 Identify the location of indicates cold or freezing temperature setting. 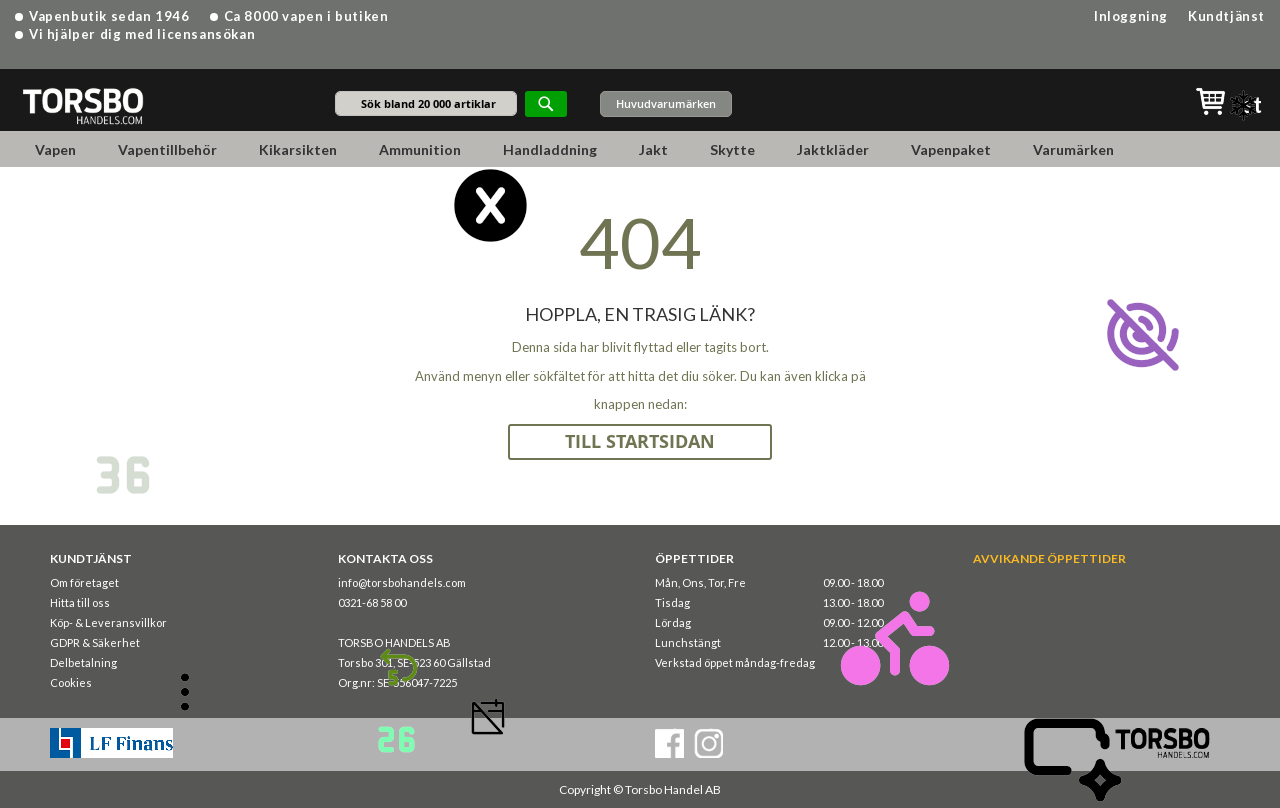
(1243, 105).